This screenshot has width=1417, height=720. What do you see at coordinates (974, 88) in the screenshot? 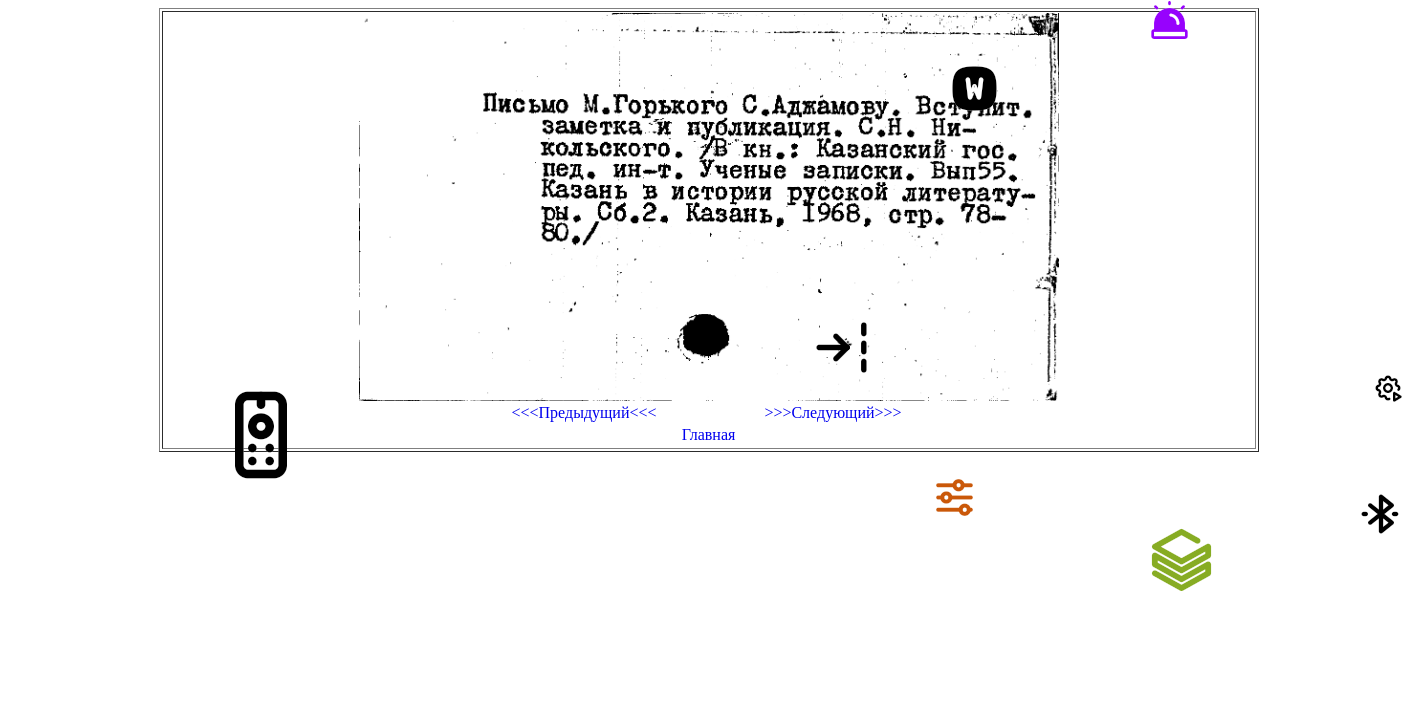
I see `app icon for a service or brand starting with "W"` at bounding box center [974, 88].